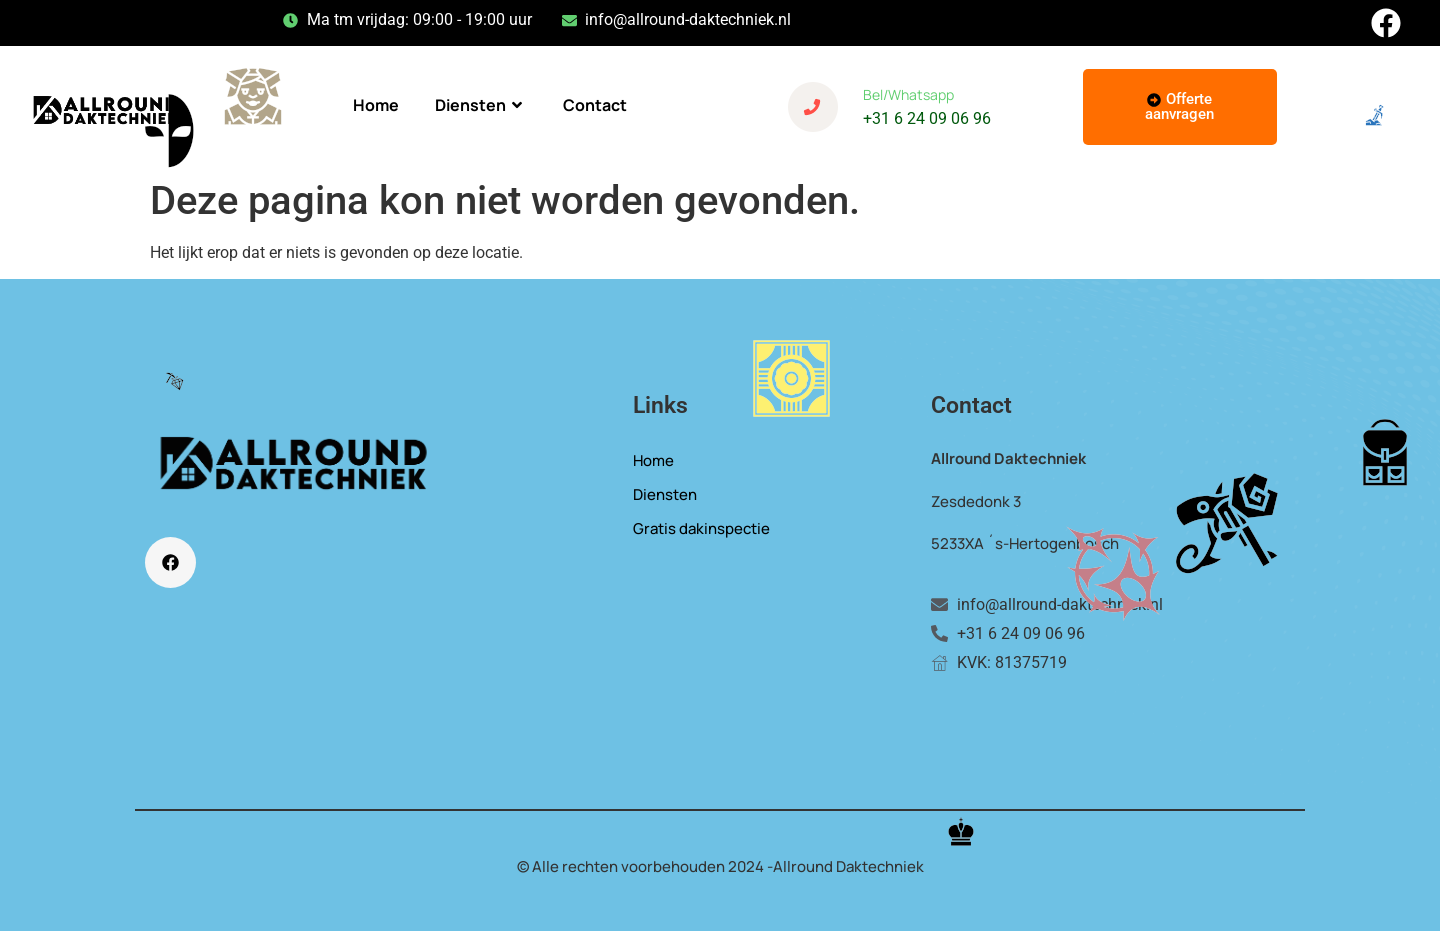  Describe the element at coordinates (1376, 115) in the screenshot. I see `select a melee weapon in game inventory` at that location.